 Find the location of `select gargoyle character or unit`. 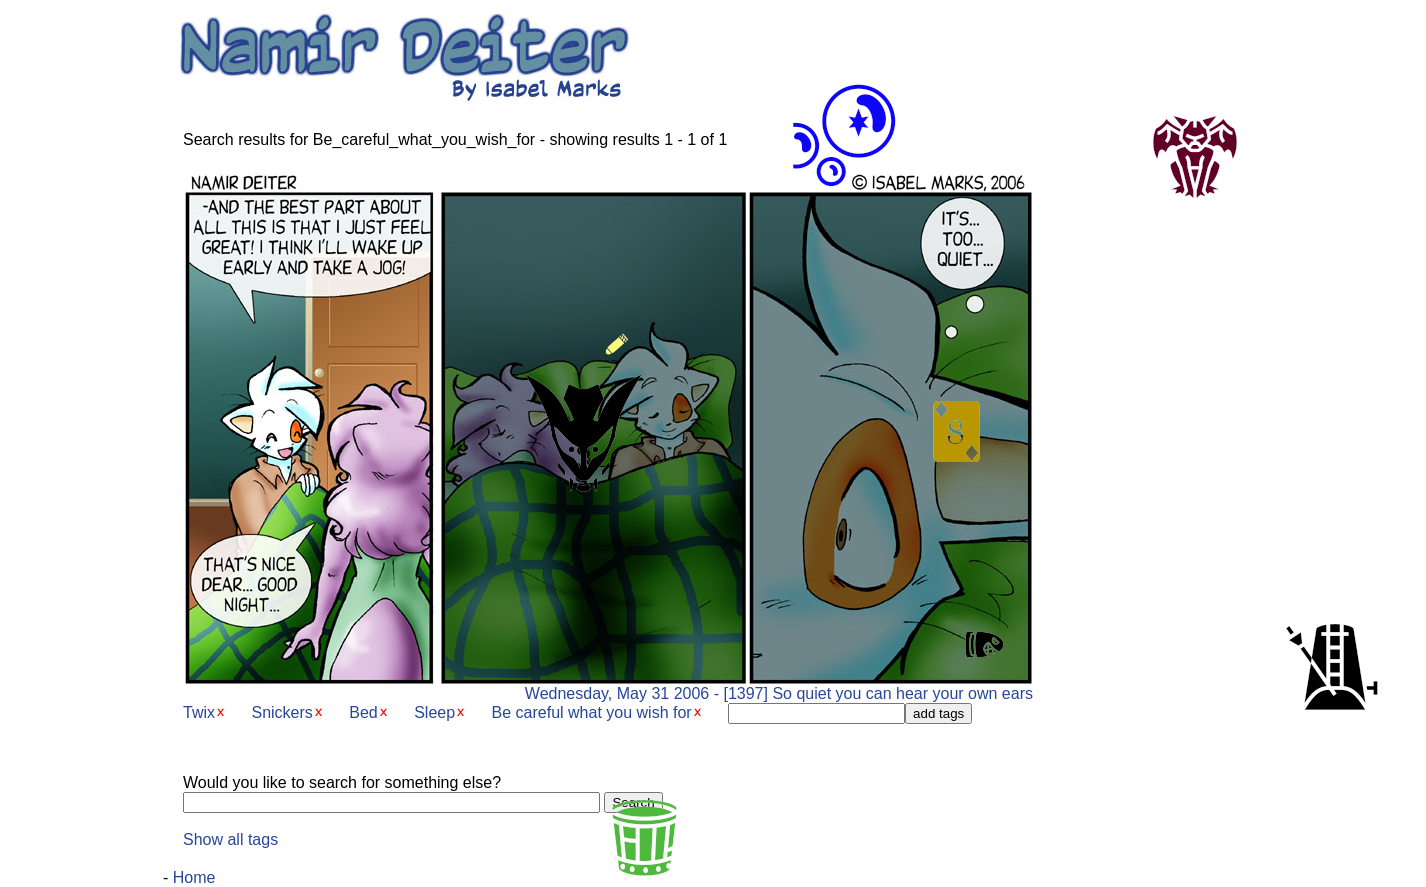

select gargoyle character or unit is located at coordinates (1195, 157).